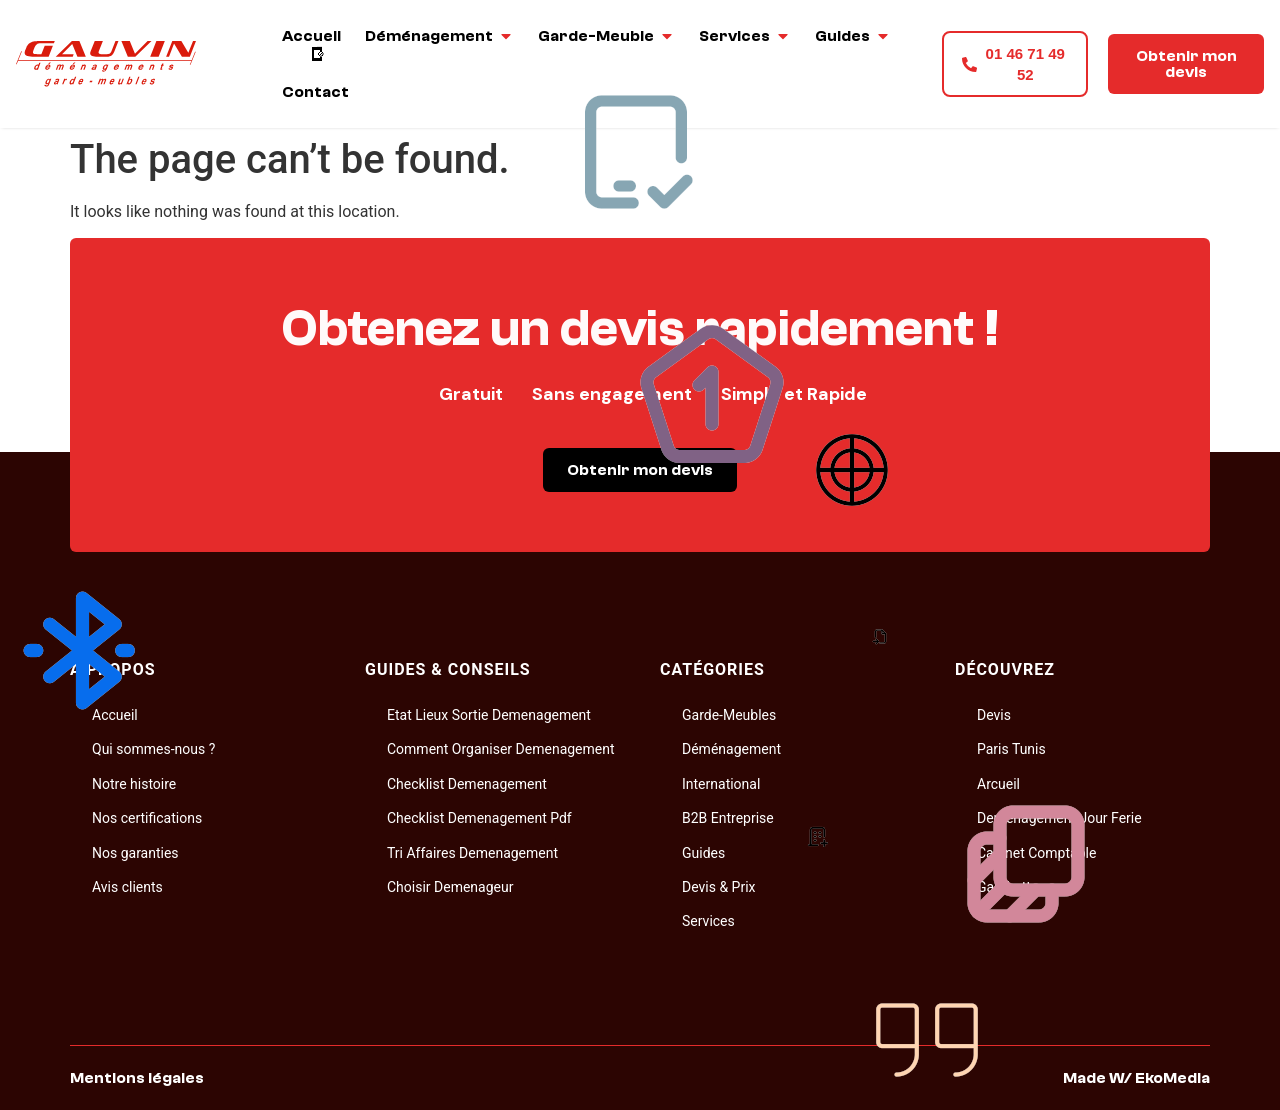 The image size is (1280, 1110). Describe the element at coordinates (317, 54) in the screenshot. I see `block or restrict an app` at that location.